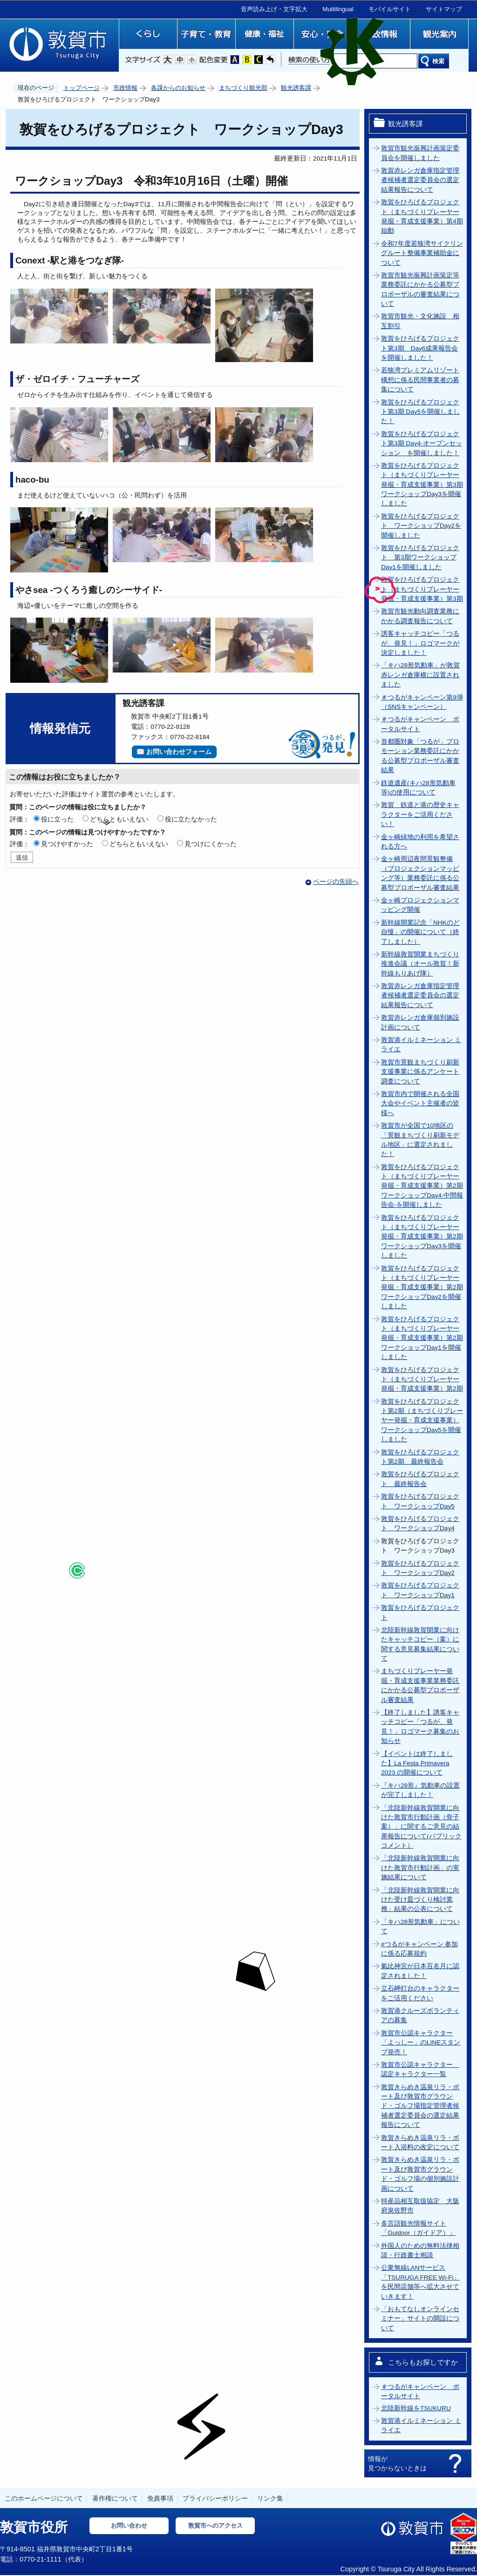  What do you see at coordinates (380, 590) in the screenshot?
I see `open termius ssh client` at bounding box center [380, 590].